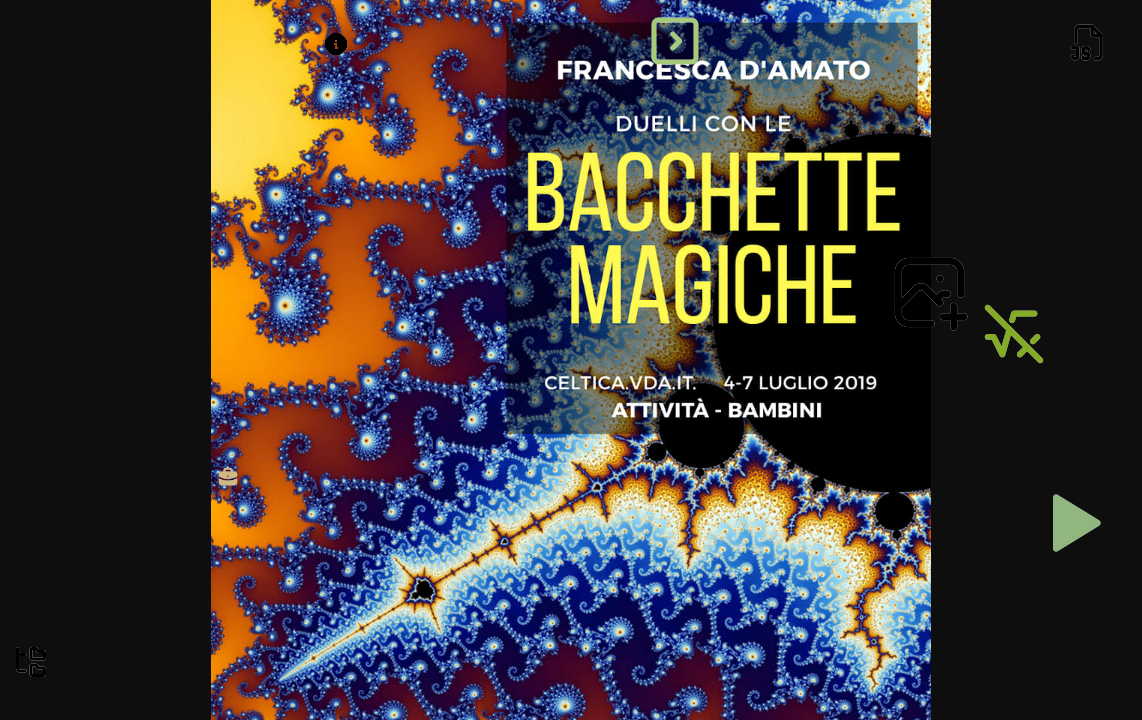 Image resolution: width=1142 pixels, height=720 pixels. Describe the element at coordinates (1072, 523) in the screenshot. I see `play media content` at that location.